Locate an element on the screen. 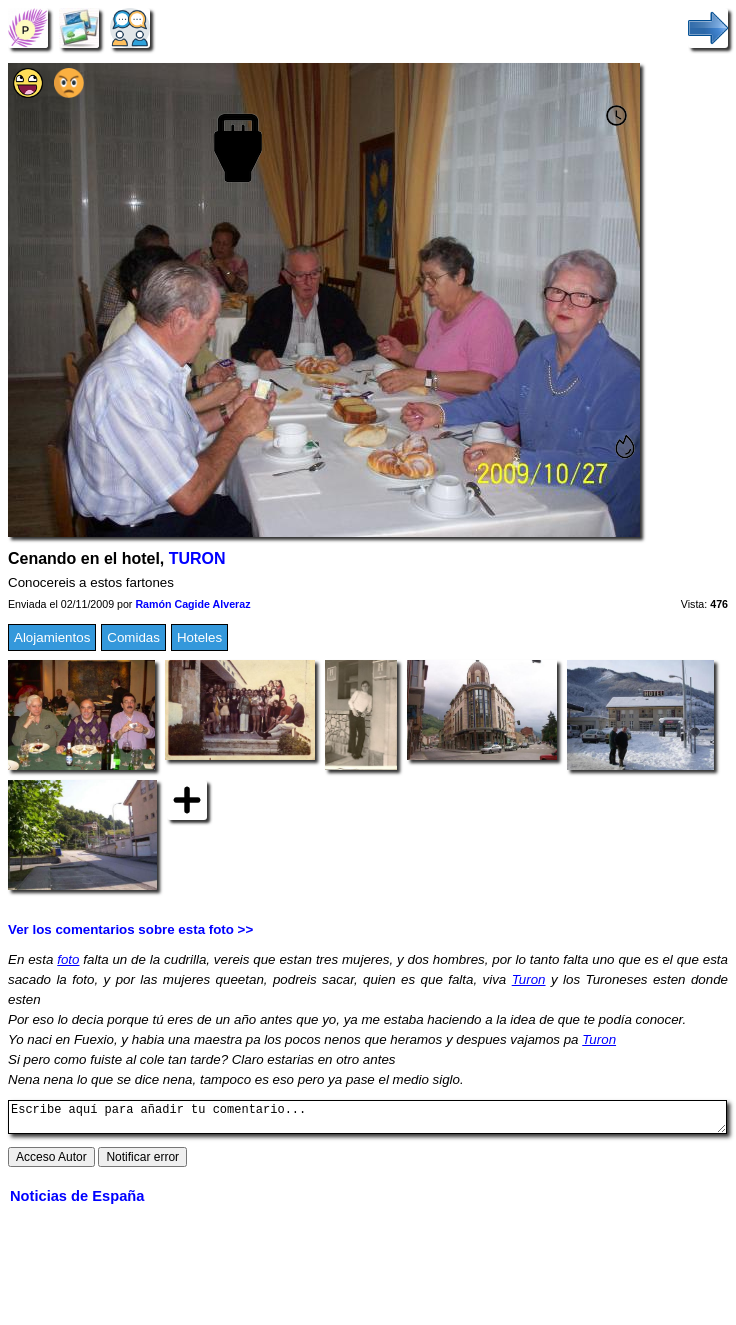 The height and width of the screenshot is (1325, 736). view time or clock settings is located at coordinates (616, 115).